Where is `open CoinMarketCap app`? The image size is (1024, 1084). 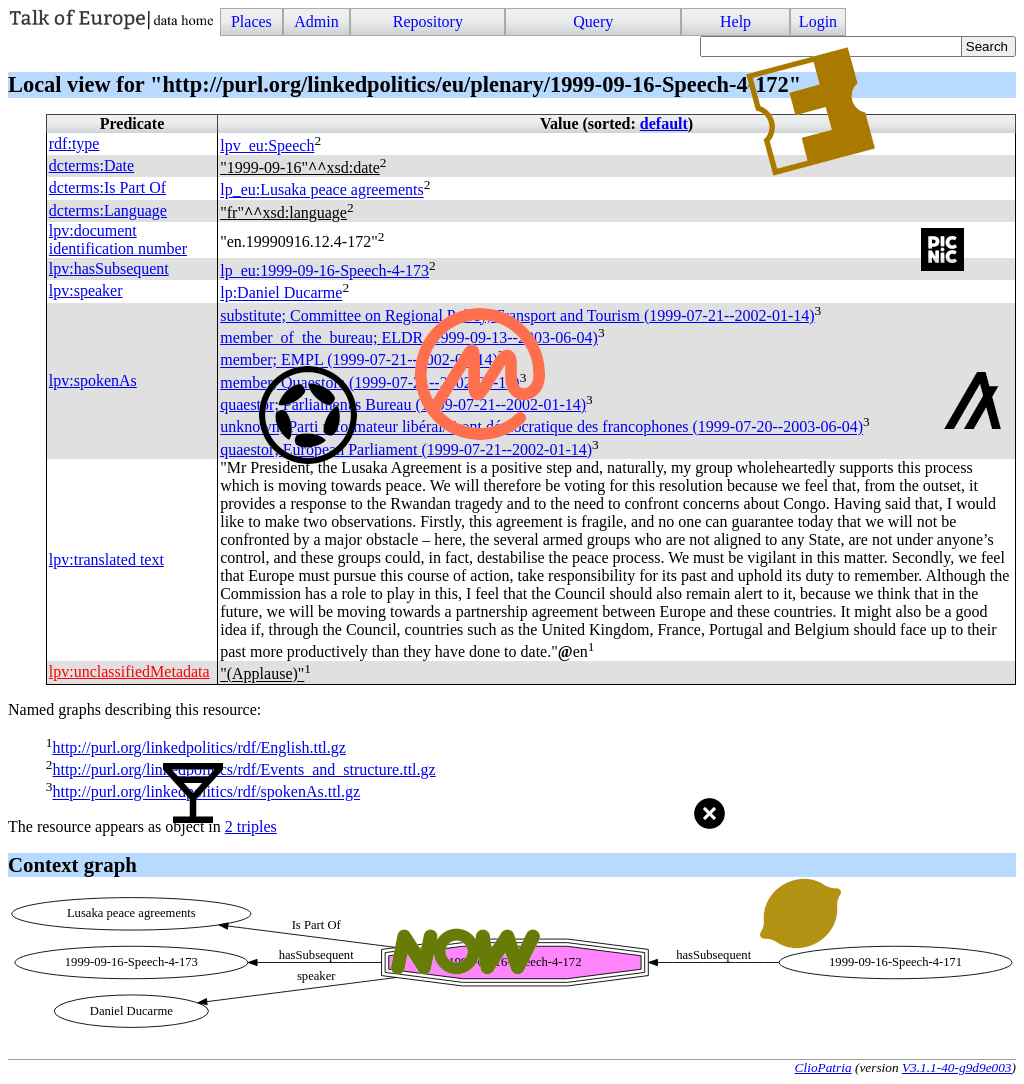 open CoinMarketCap app is located at coordinates (480, 374).